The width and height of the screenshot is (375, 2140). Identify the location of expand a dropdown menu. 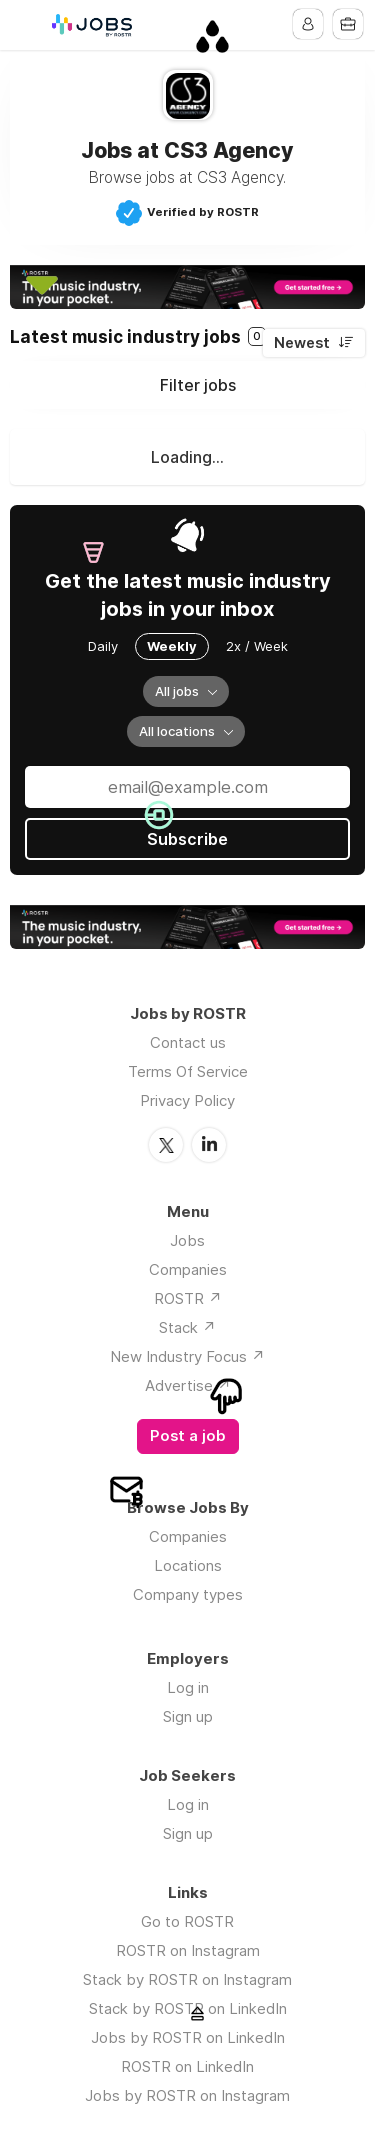
(42, 284).